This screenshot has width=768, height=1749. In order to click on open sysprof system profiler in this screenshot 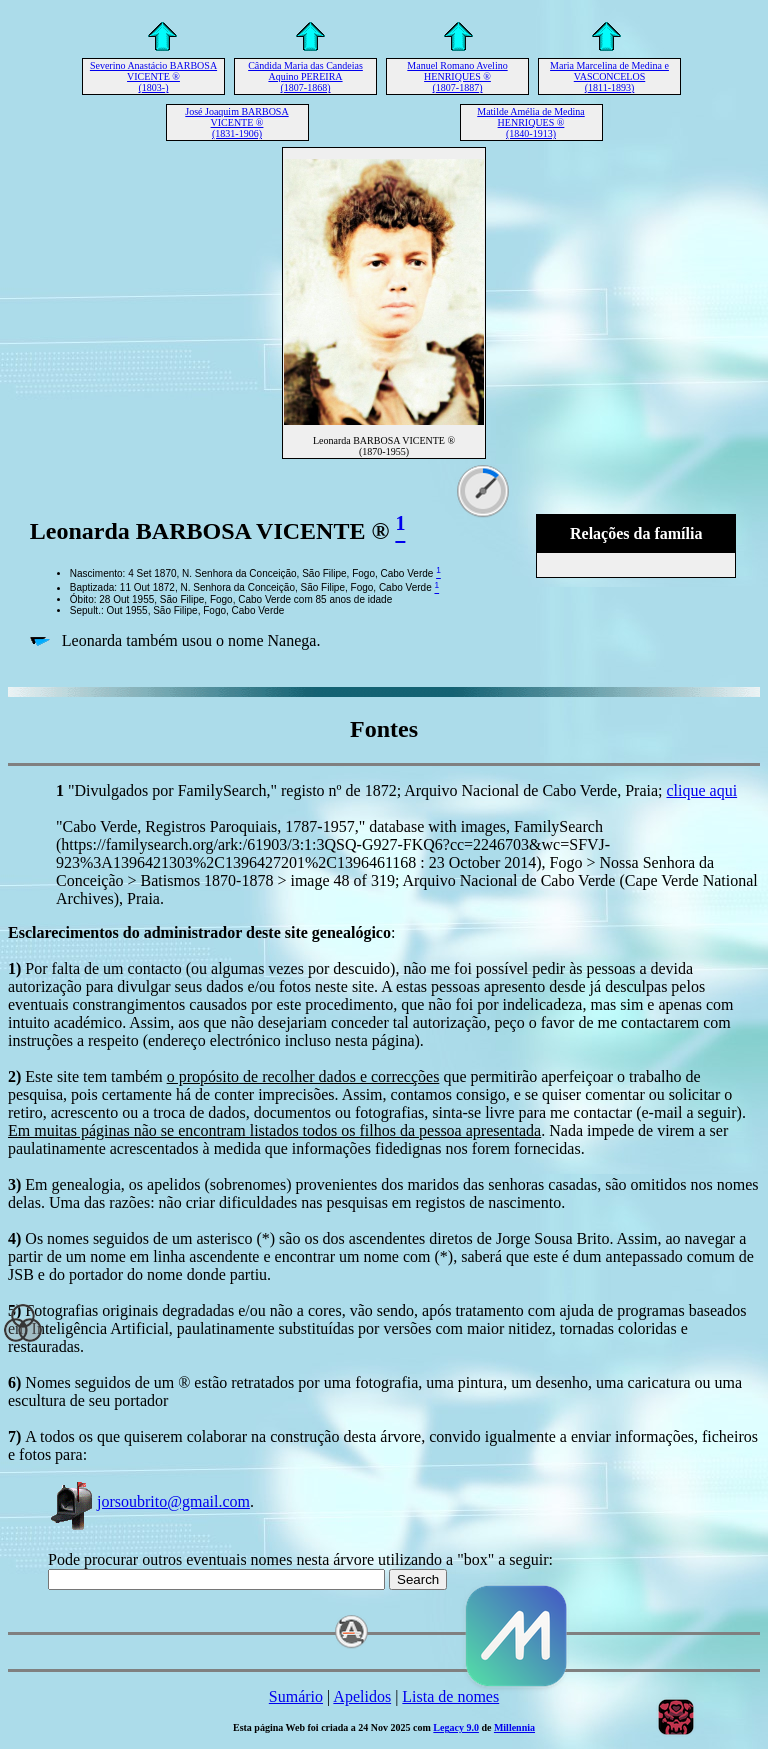, I will do `click(483, 491)`.